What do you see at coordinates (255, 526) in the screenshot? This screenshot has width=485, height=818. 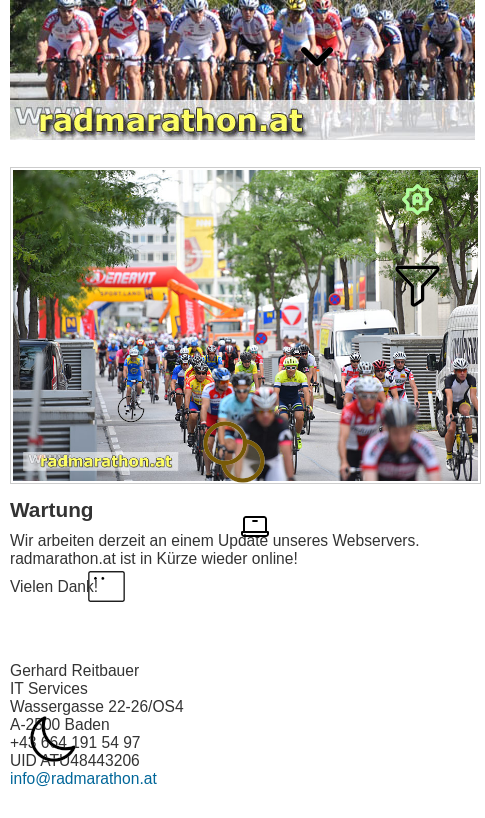 I see `switch to desktop view` at bounding box center [255, 526].